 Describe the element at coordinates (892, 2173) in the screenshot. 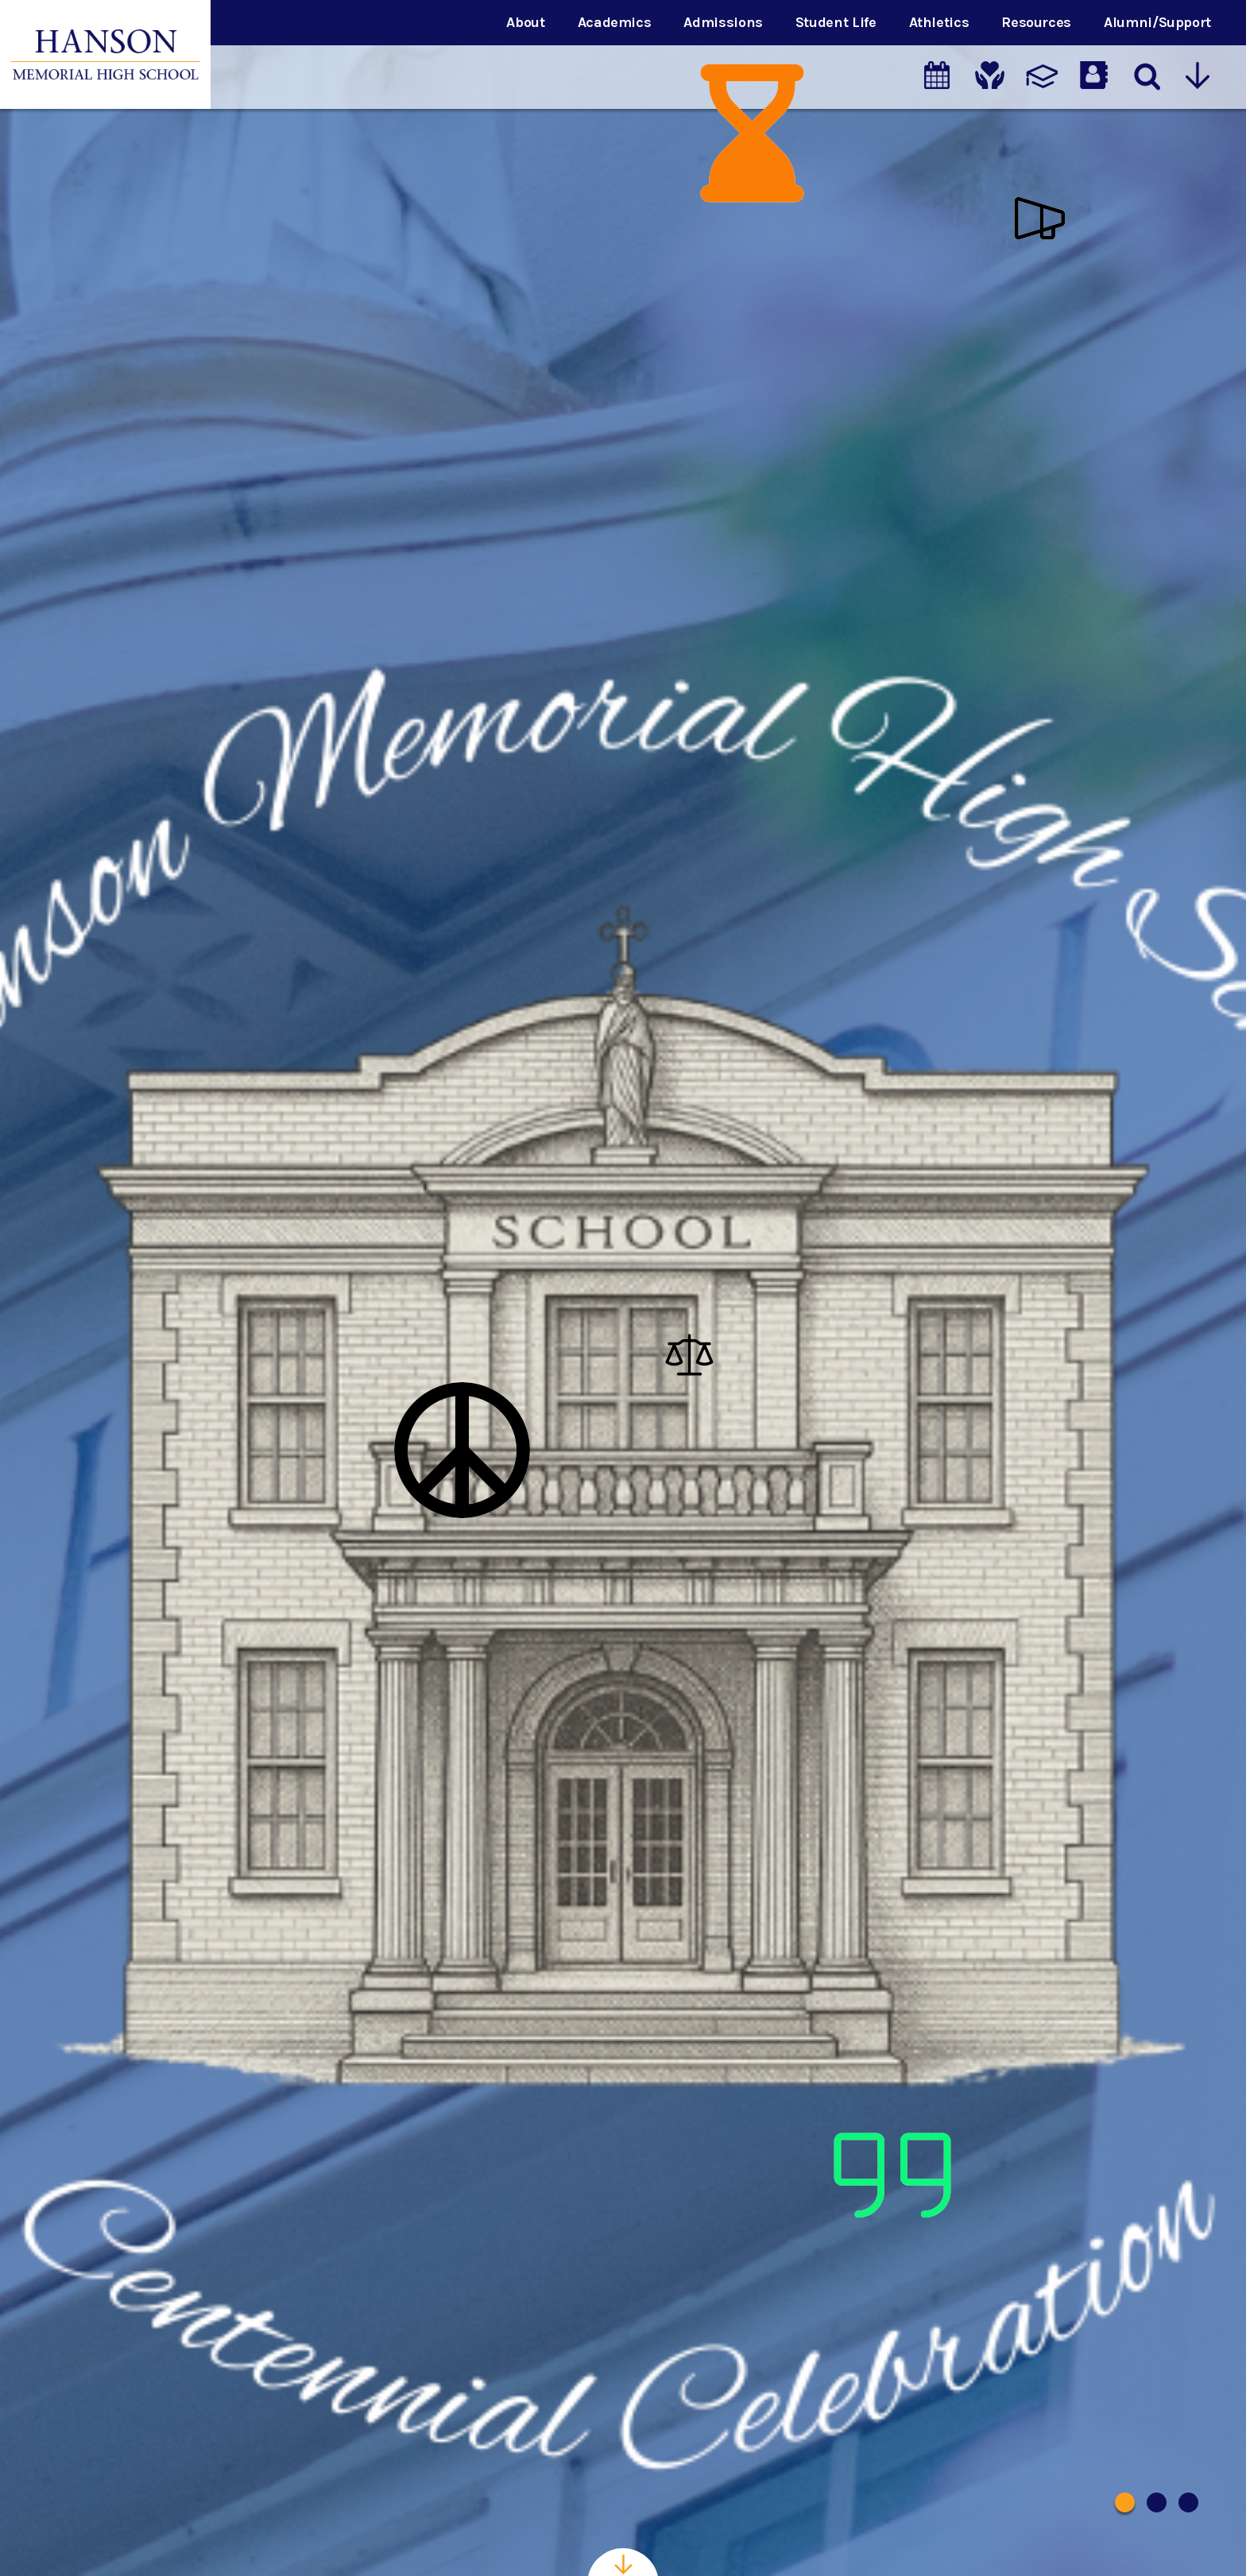

I see `insert a block quote` at that location.